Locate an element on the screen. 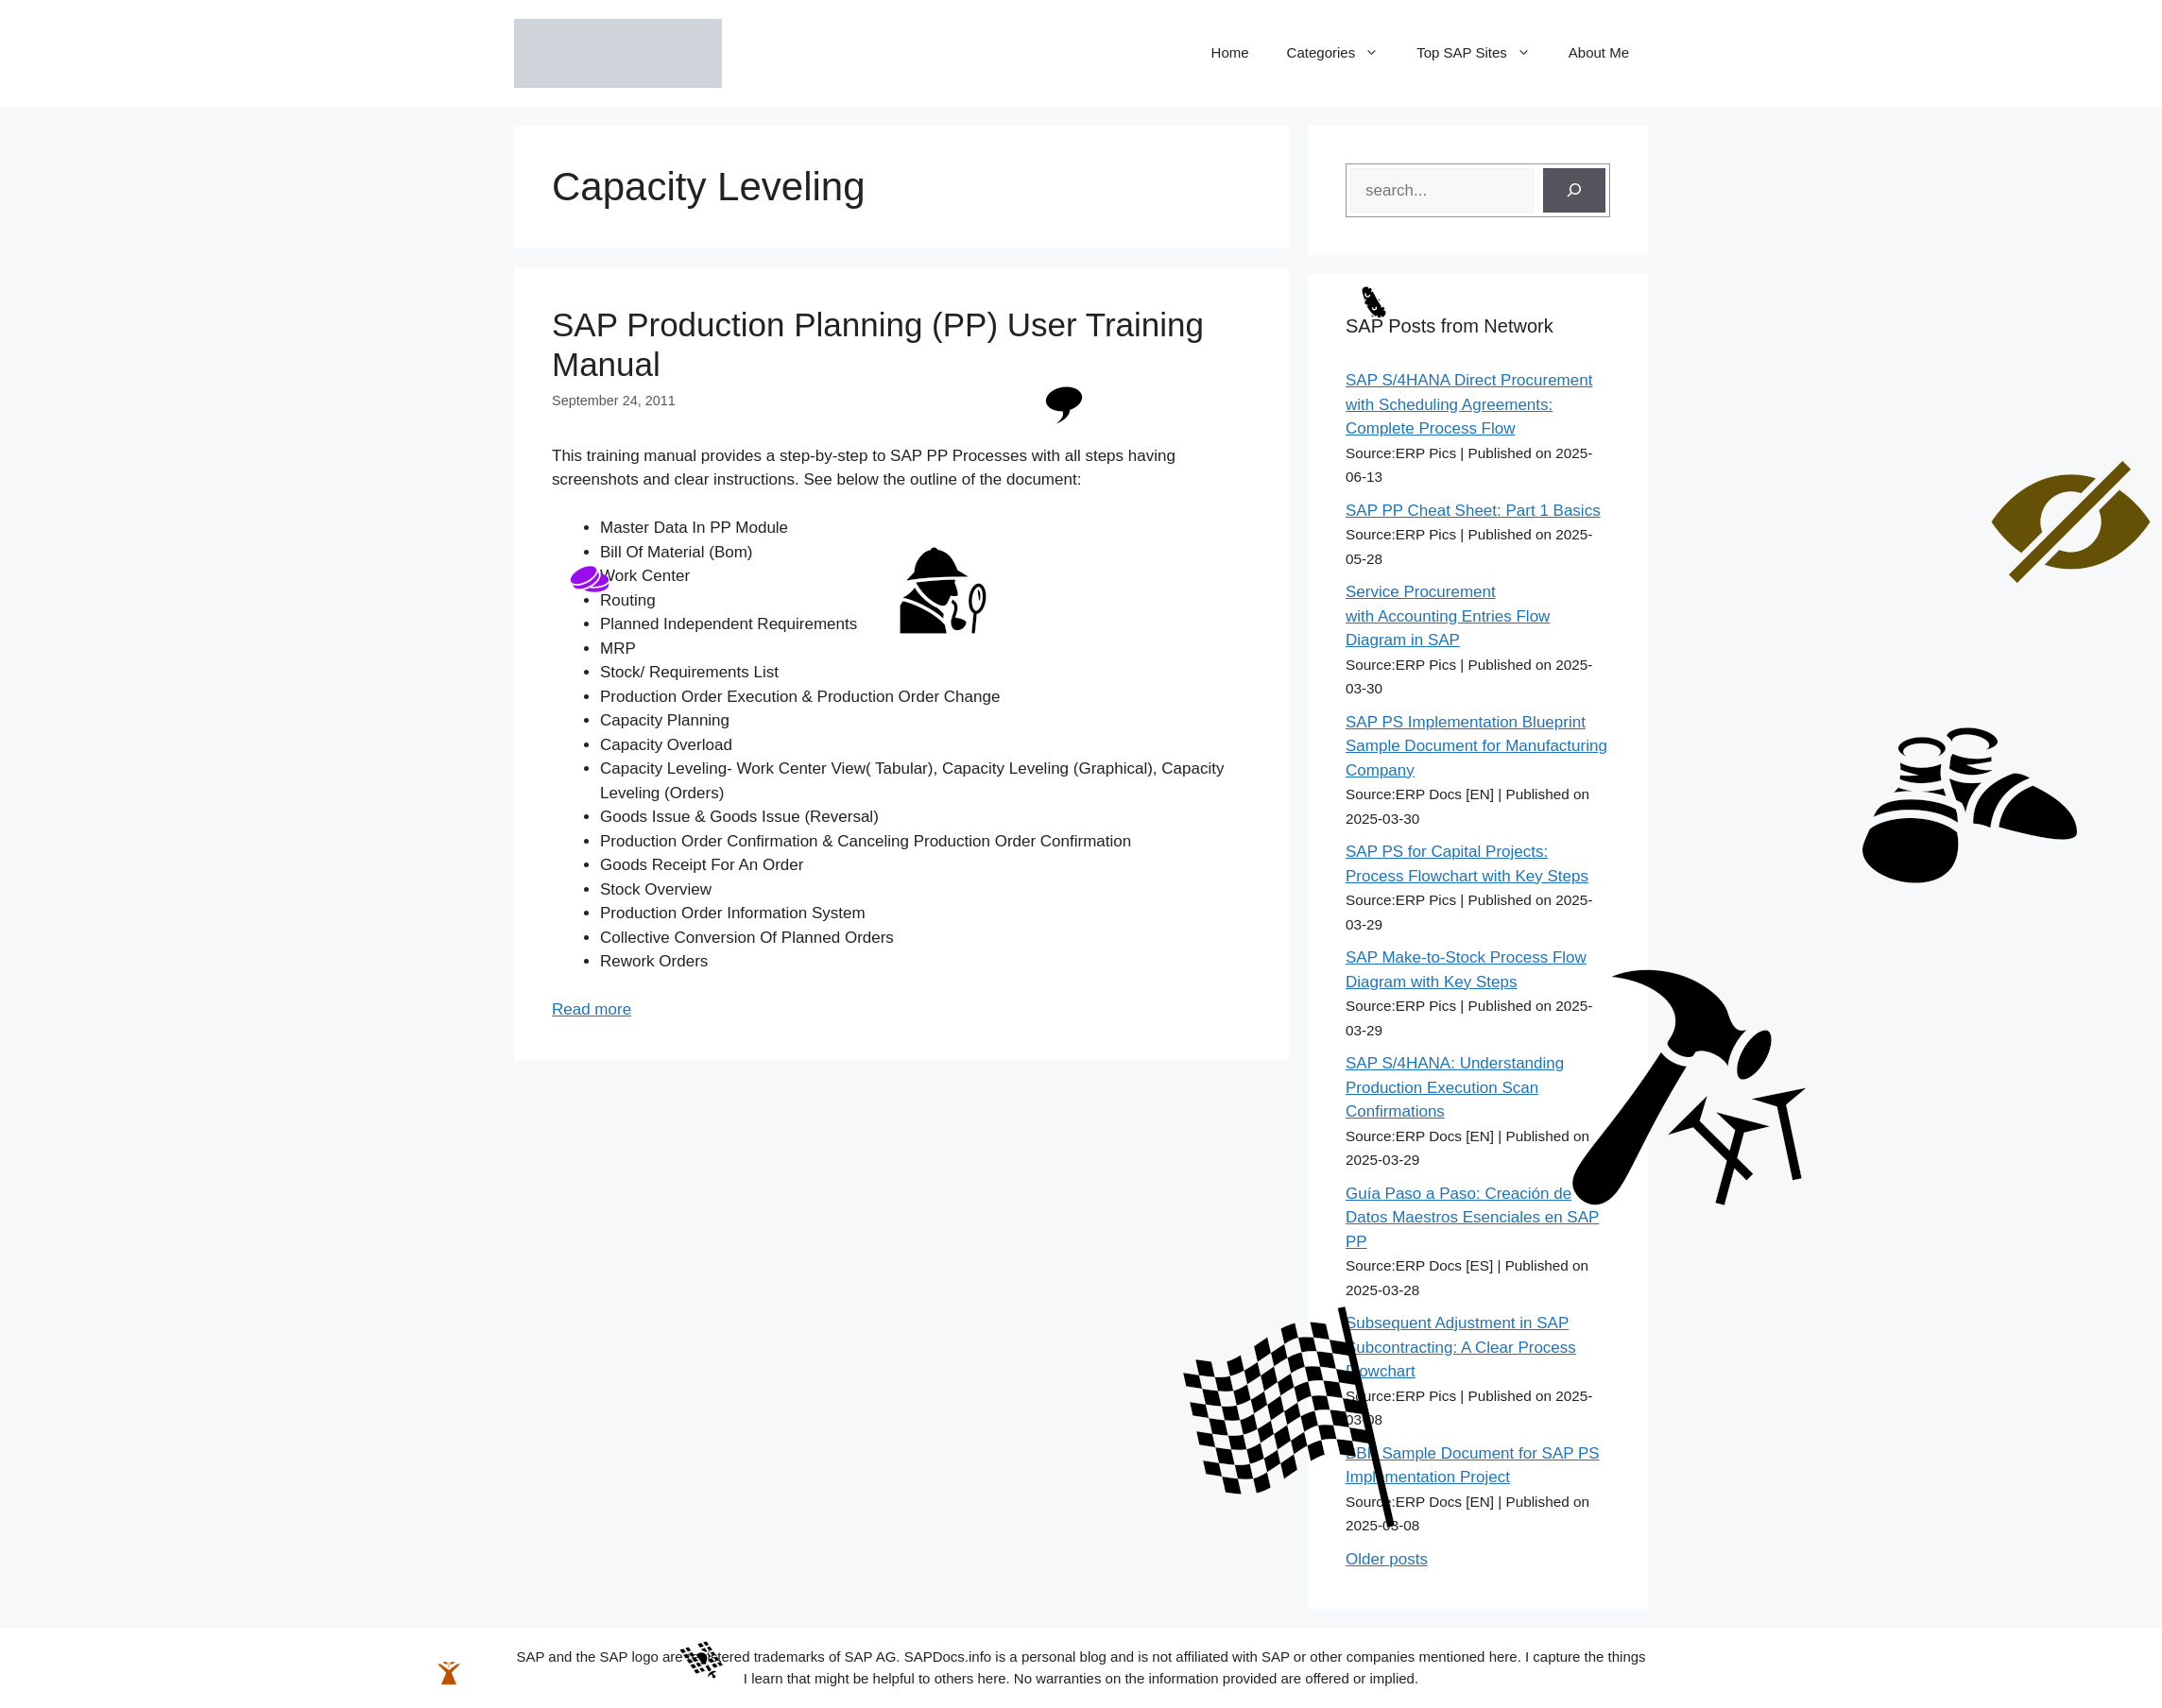 The image size is (2162, 1708). indicates race finish or completion is located at coordinates (1289, 1417).